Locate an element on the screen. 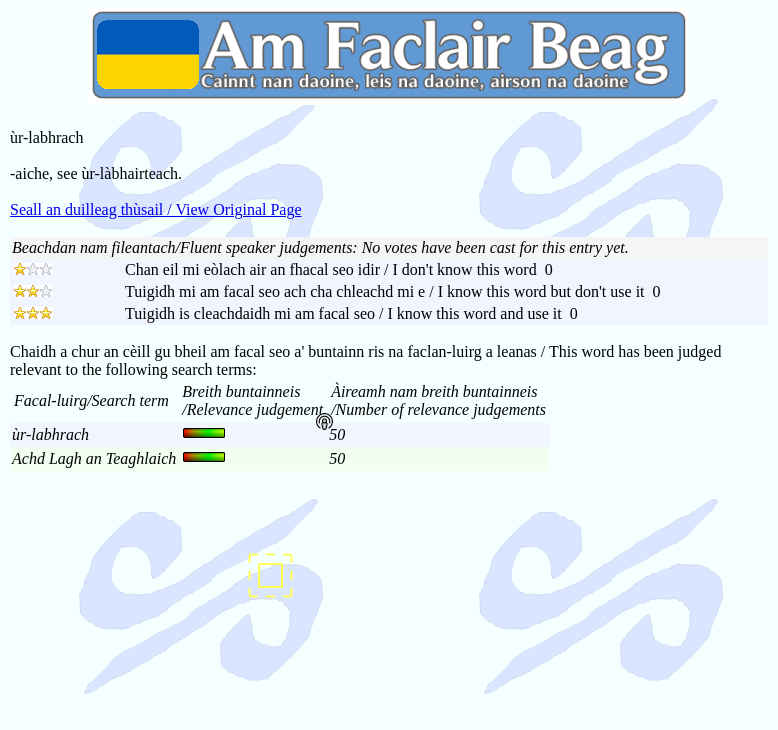 The image size is (778, 730). open Apple Podcasts app is located at coordinates (324, 421).